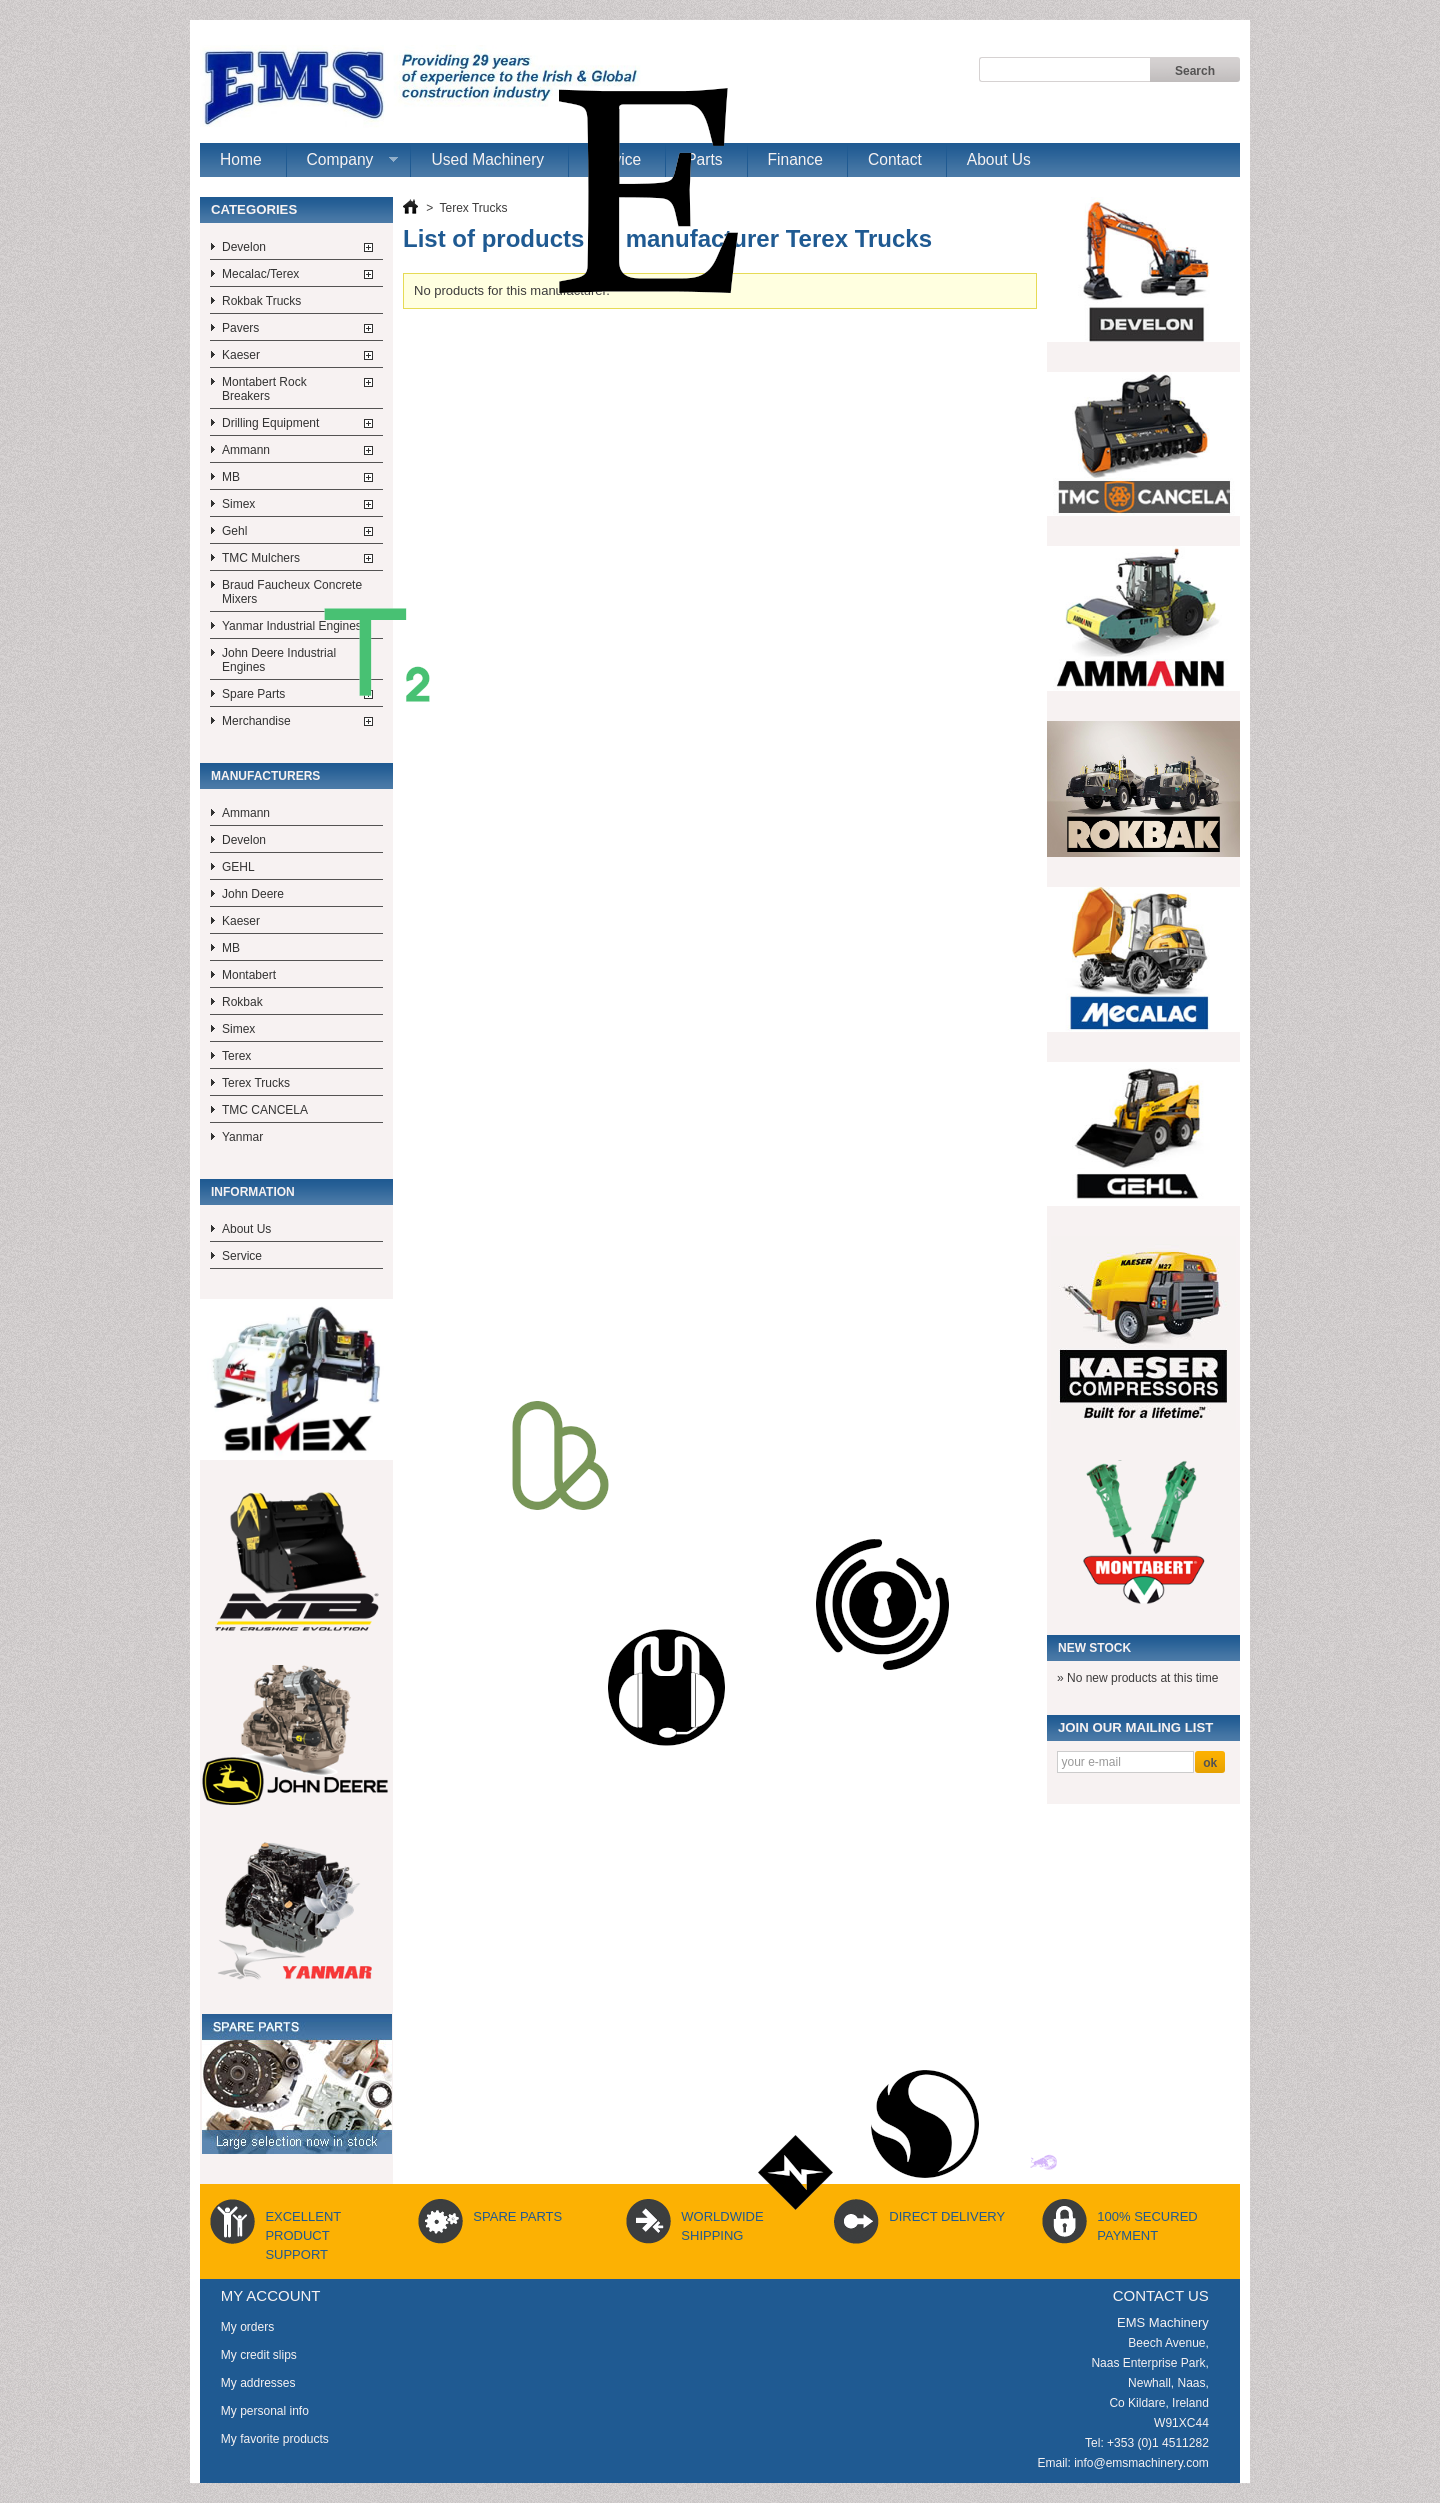  Describe the element at coordinates (795, 2172) in the screenshot. I see `normalize.css library logo` at that location.